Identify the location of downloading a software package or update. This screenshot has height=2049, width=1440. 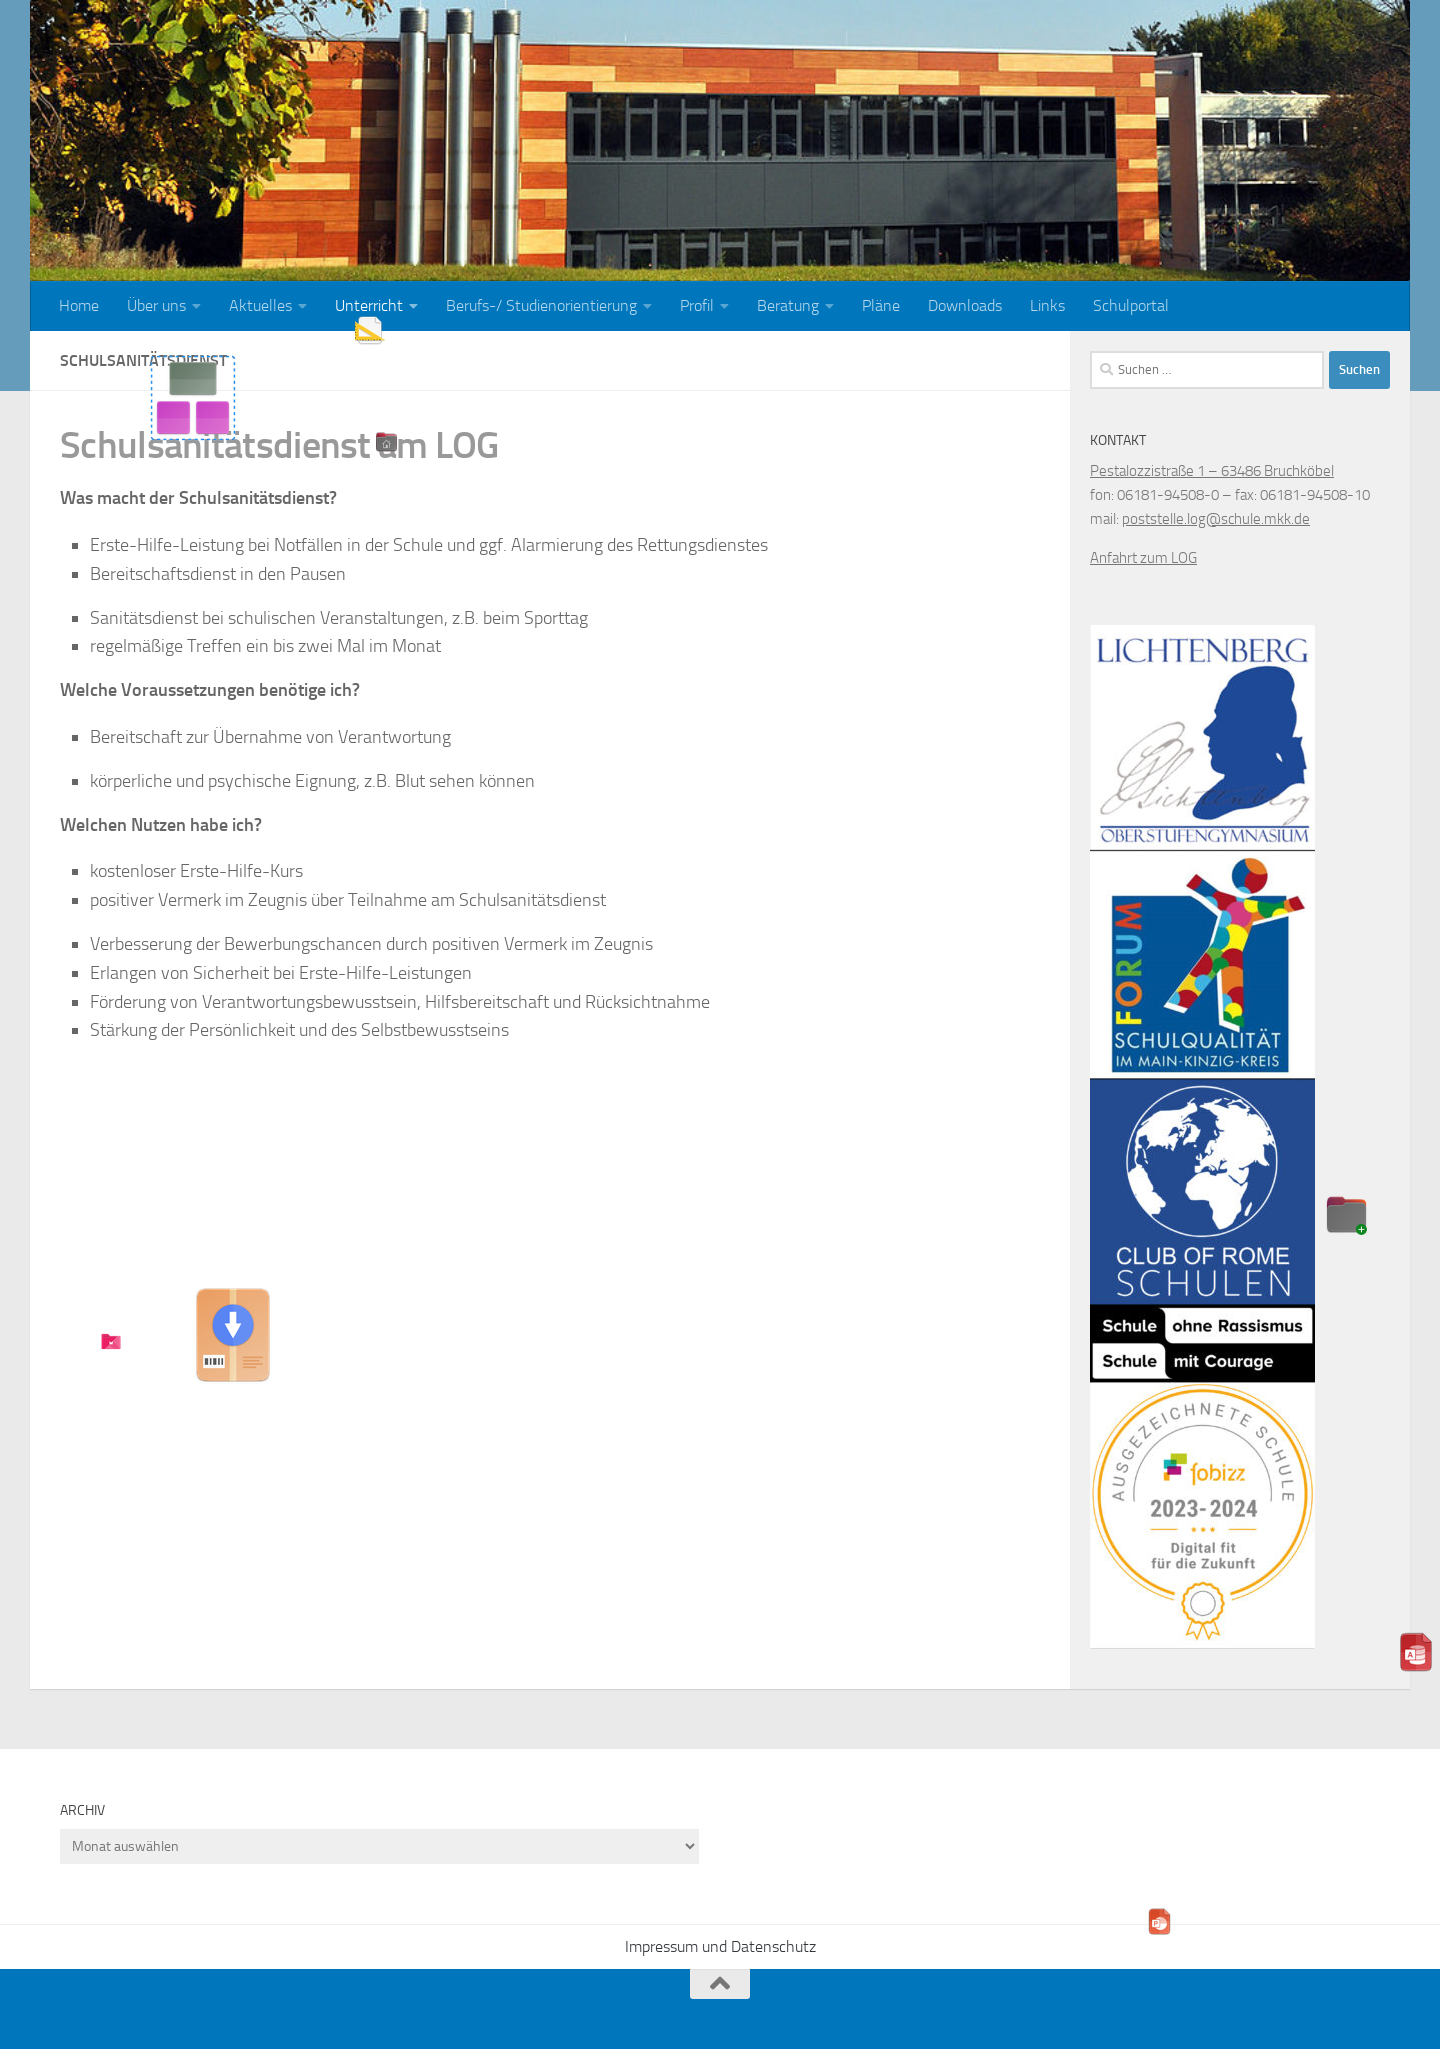
(233, 1335).